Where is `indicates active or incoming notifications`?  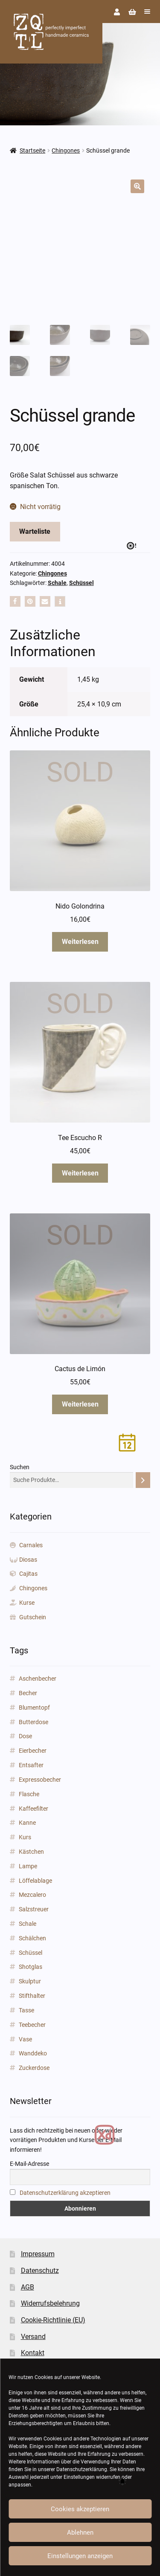 indicates active or incoming notifications is located at coordinates (122, 2481).